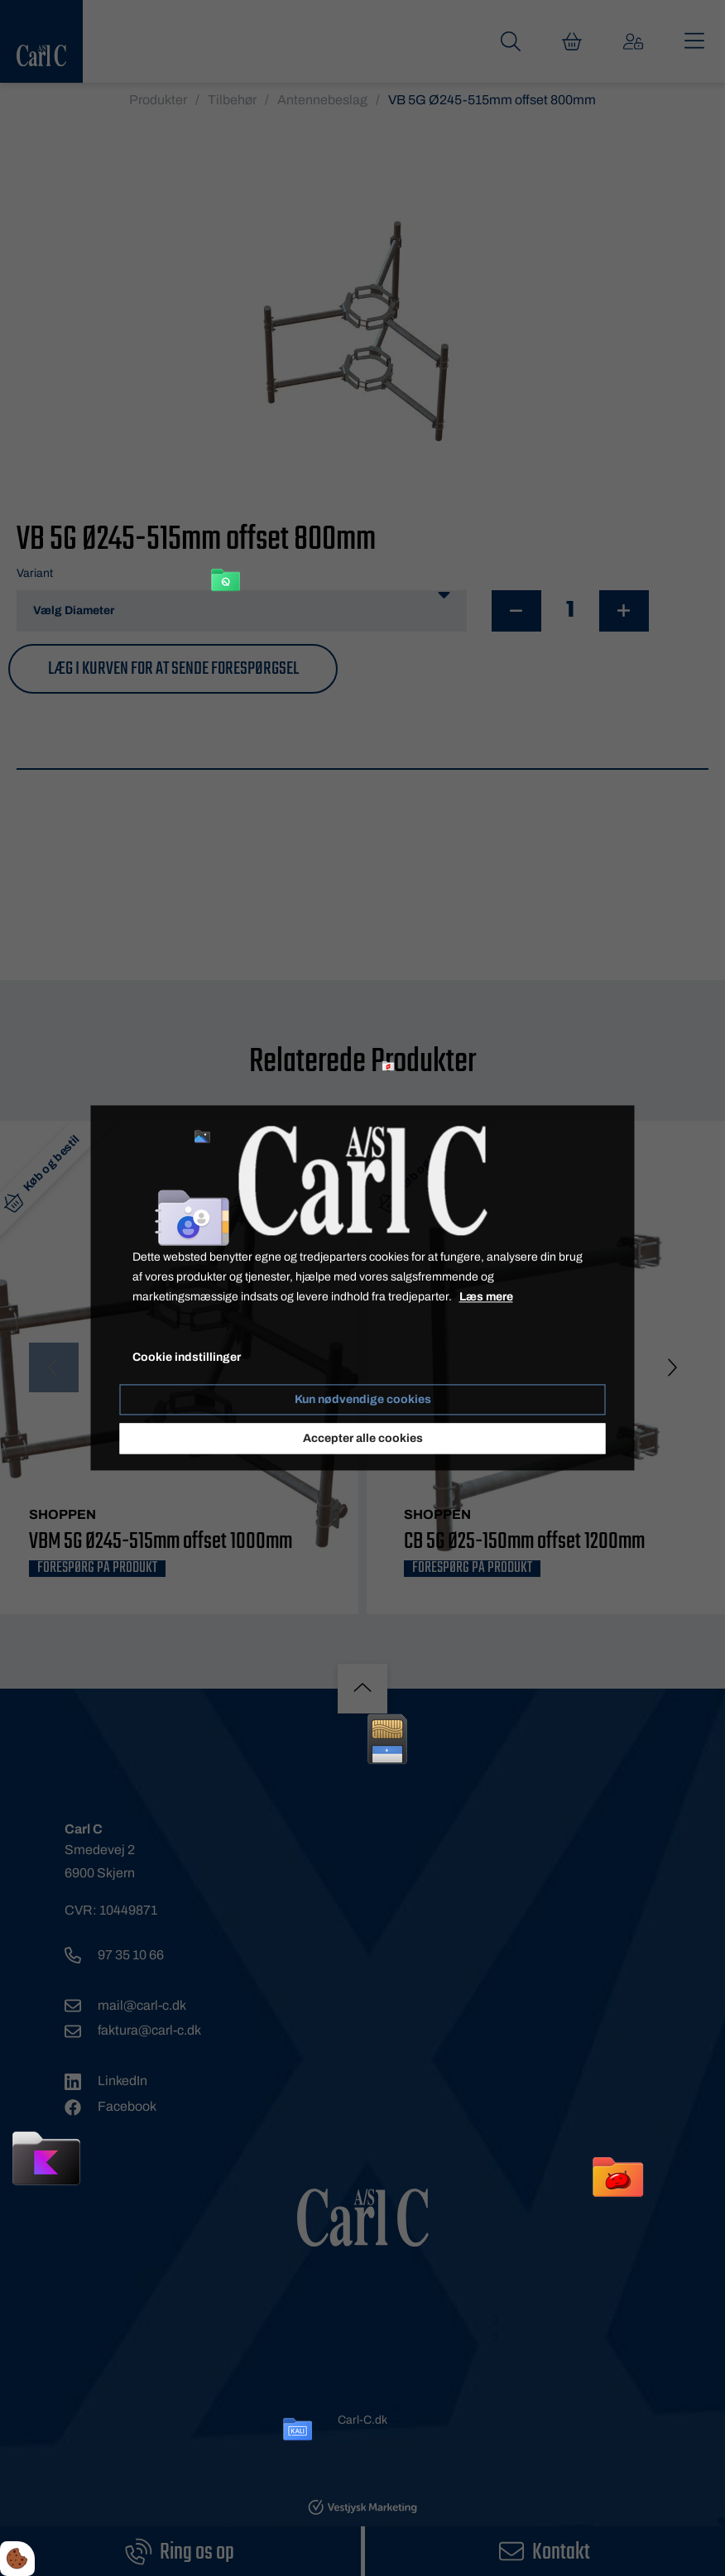  What do you see at coordinates (46, 2160) in the screenshot?
I see `open kotlin project folder` at bounding box center [46, 2160].